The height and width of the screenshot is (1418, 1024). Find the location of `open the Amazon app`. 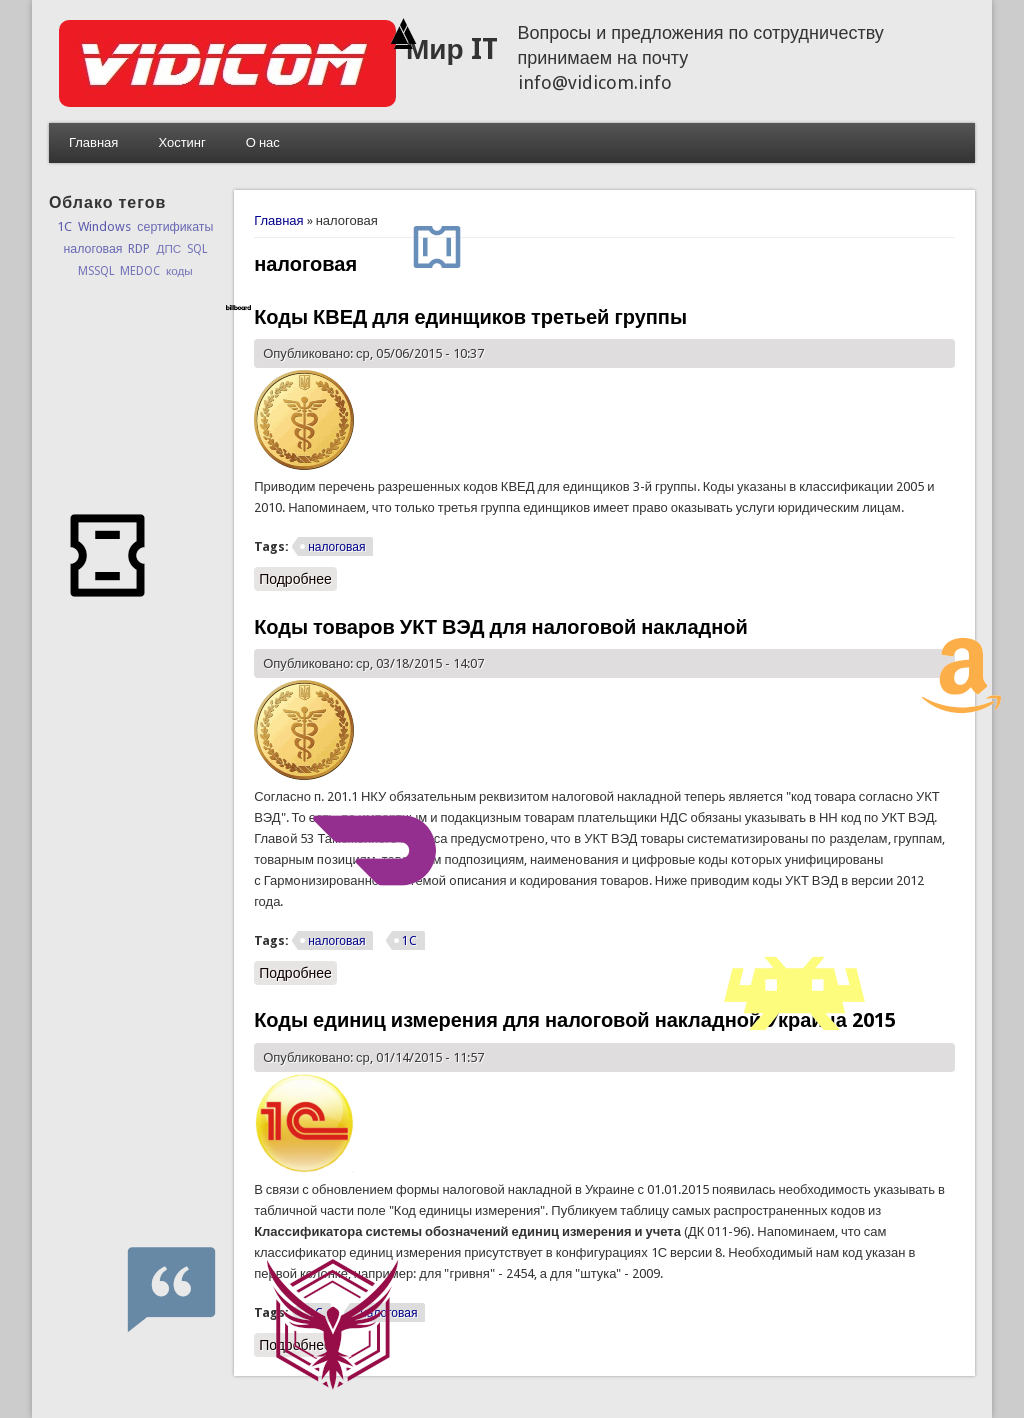

open the Amazon app is located at coordinates (961, 673).